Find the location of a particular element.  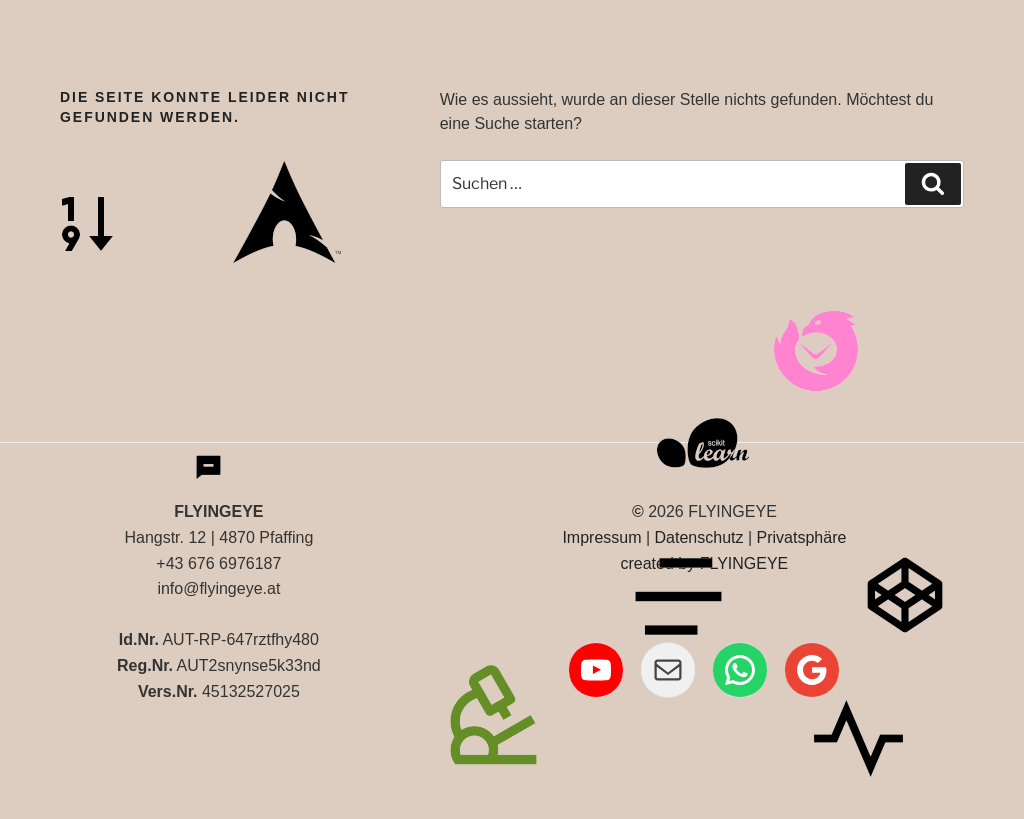

scikit-learn machine learning library logo is located at coordinates (703, 443).